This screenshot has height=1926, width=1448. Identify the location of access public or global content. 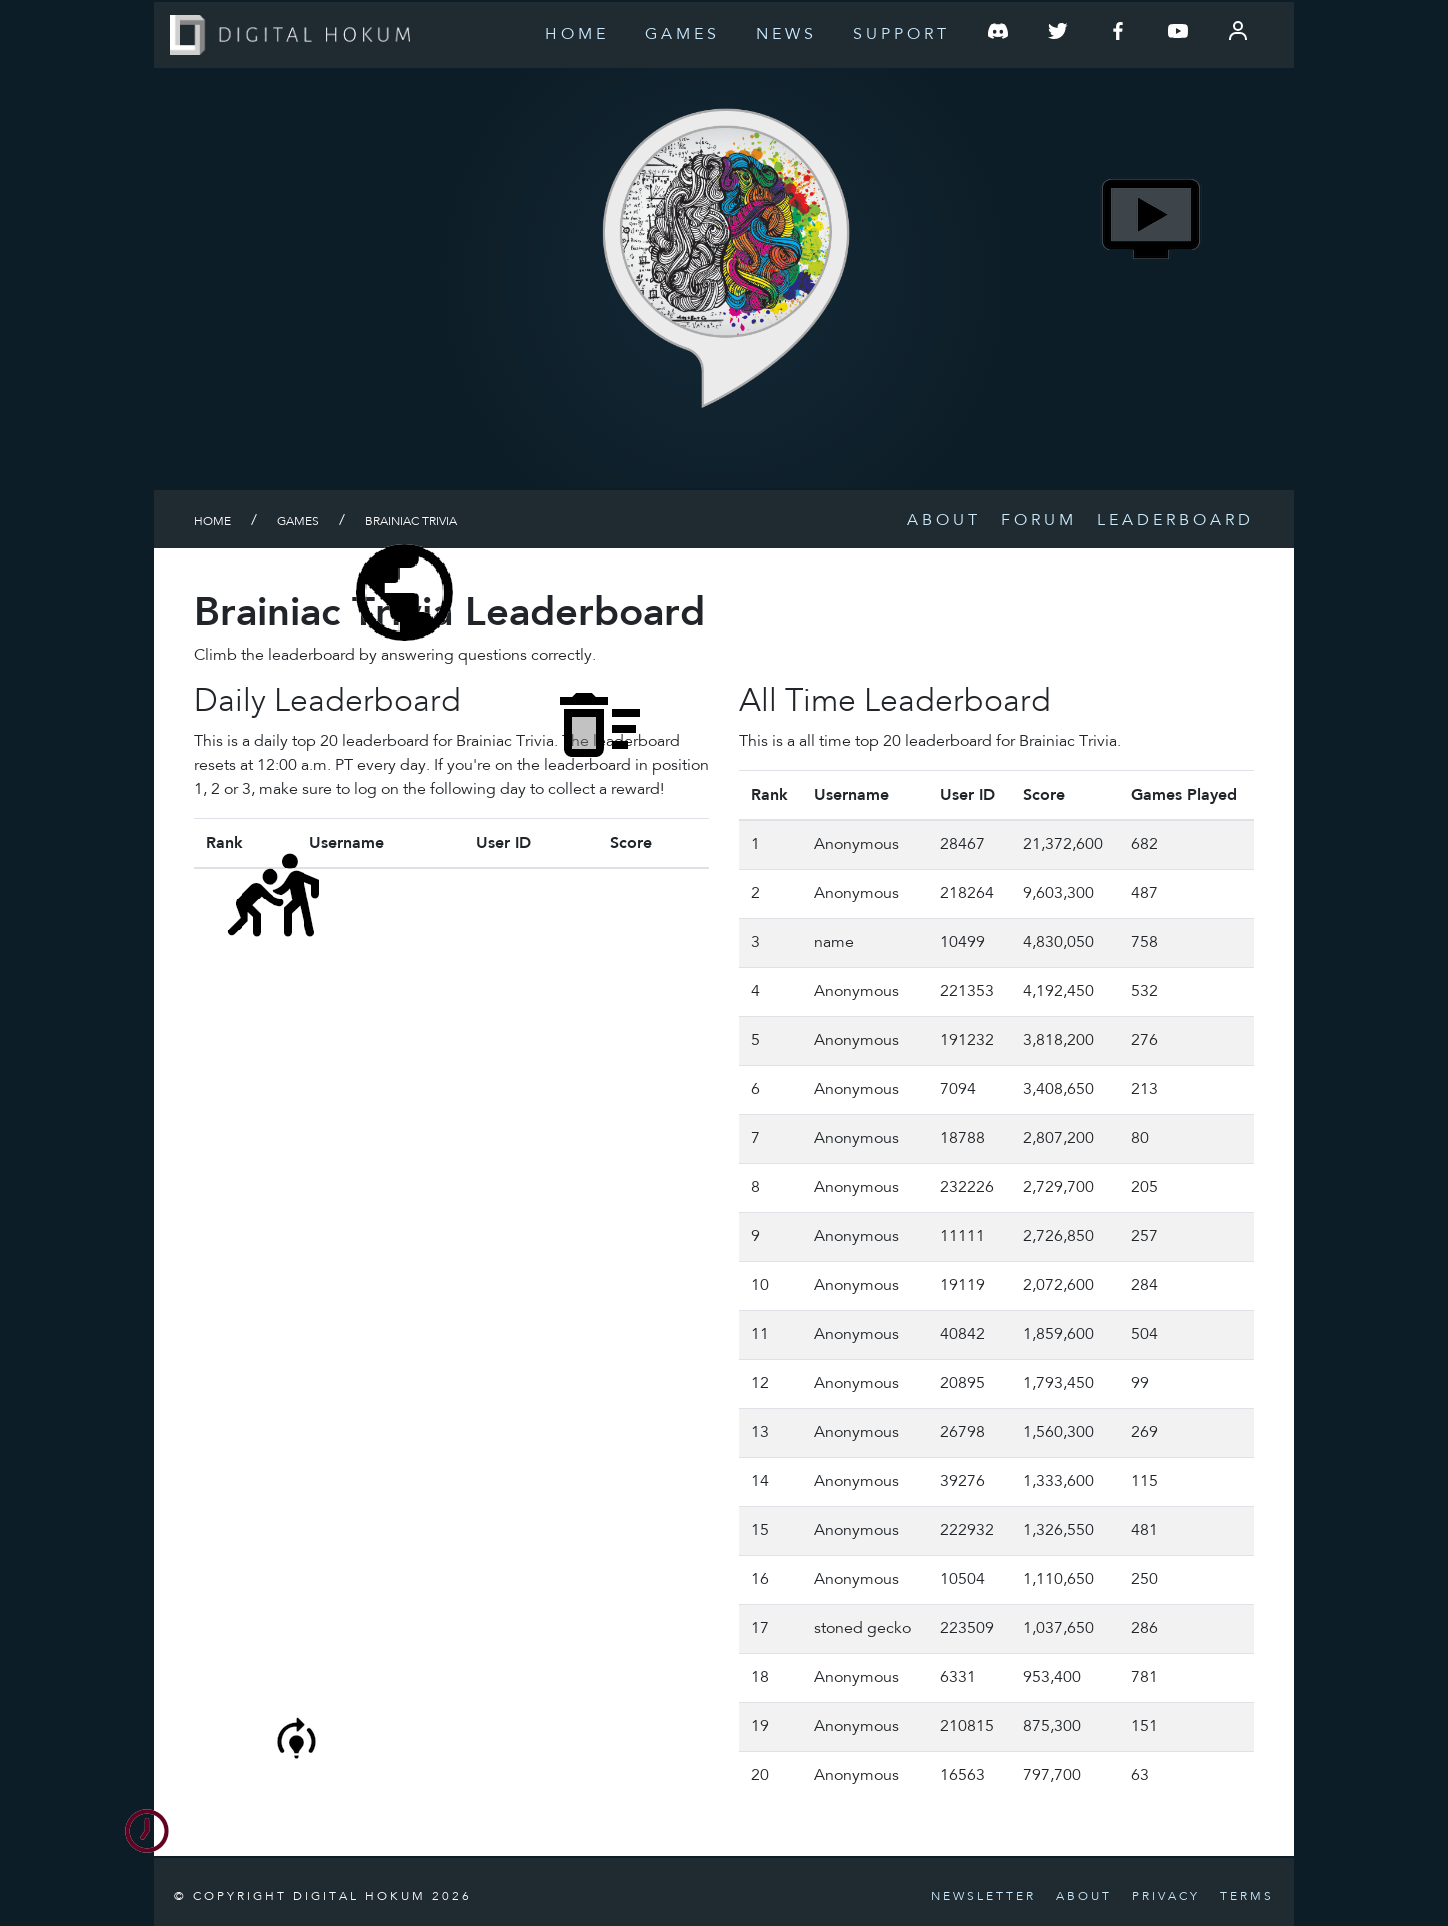
(404, 592).